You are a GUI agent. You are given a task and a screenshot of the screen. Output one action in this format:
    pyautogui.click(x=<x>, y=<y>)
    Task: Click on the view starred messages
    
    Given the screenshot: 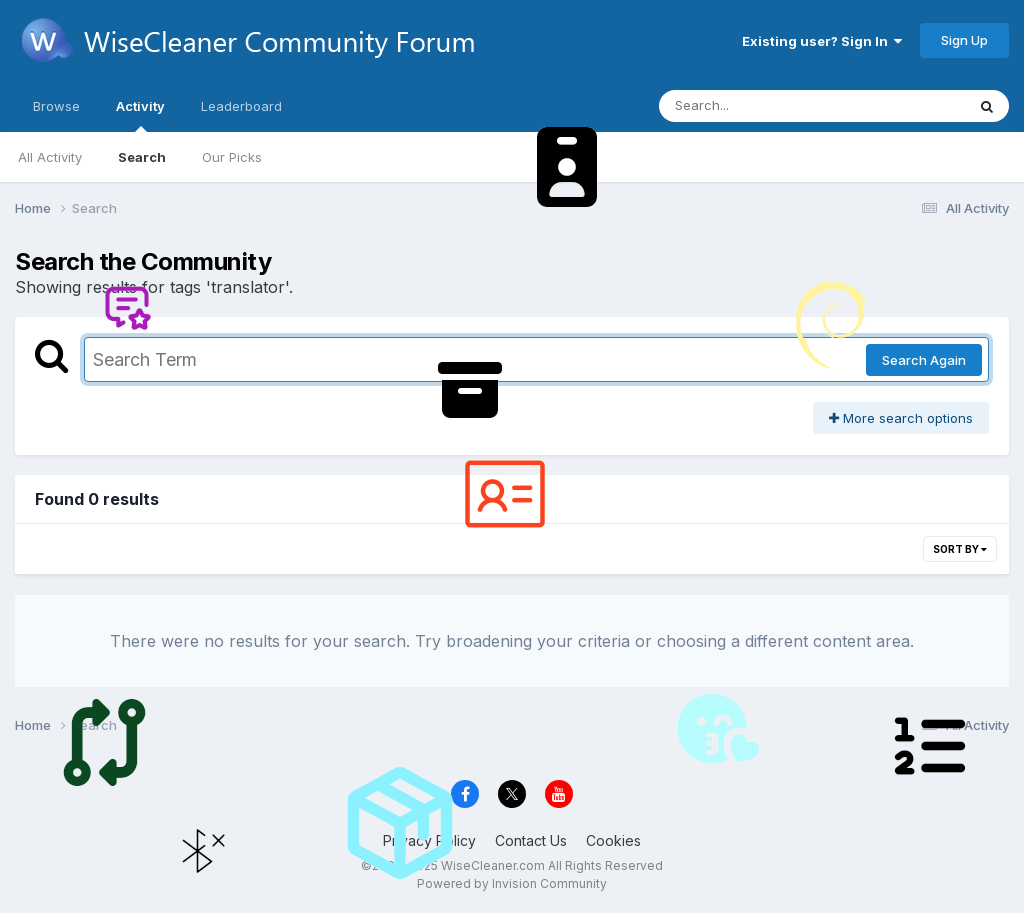 What is the action you would take?
    pyautogui.click(x=127, y=306)
    